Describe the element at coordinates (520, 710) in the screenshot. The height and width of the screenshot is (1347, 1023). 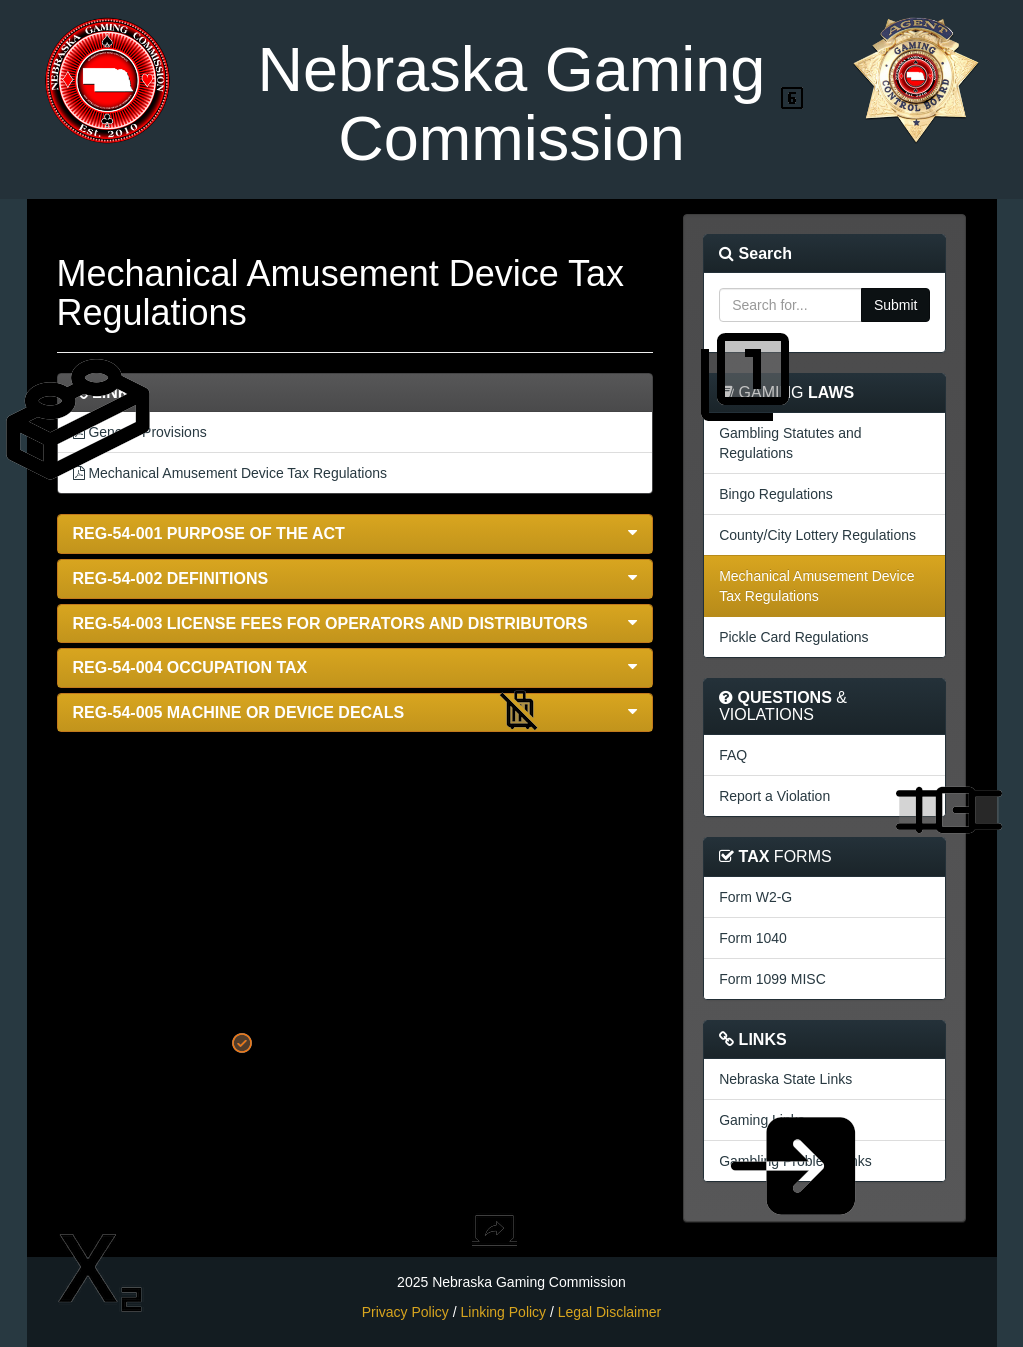
I see `no luggage allowed in this area` at that location.